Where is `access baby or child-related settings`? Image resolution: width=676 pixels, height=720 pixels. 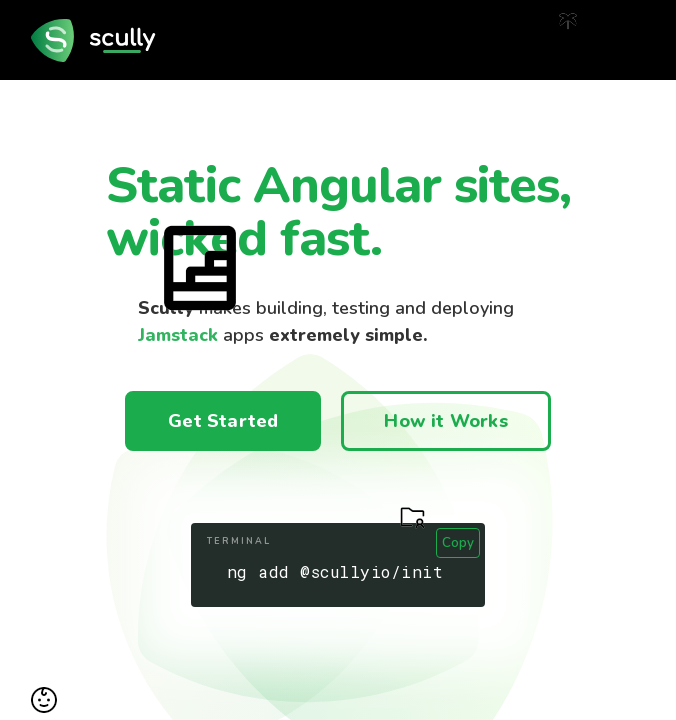 access baby or child-related settings is located at coordinates (44, 700).